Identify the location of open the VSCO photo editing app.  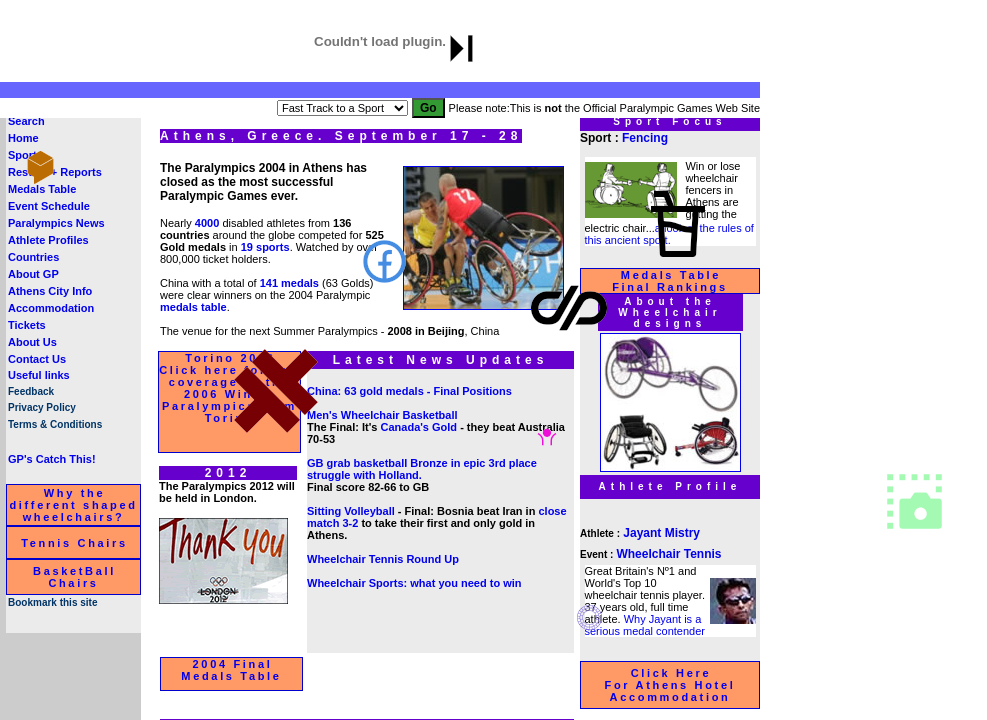
(589, 617).